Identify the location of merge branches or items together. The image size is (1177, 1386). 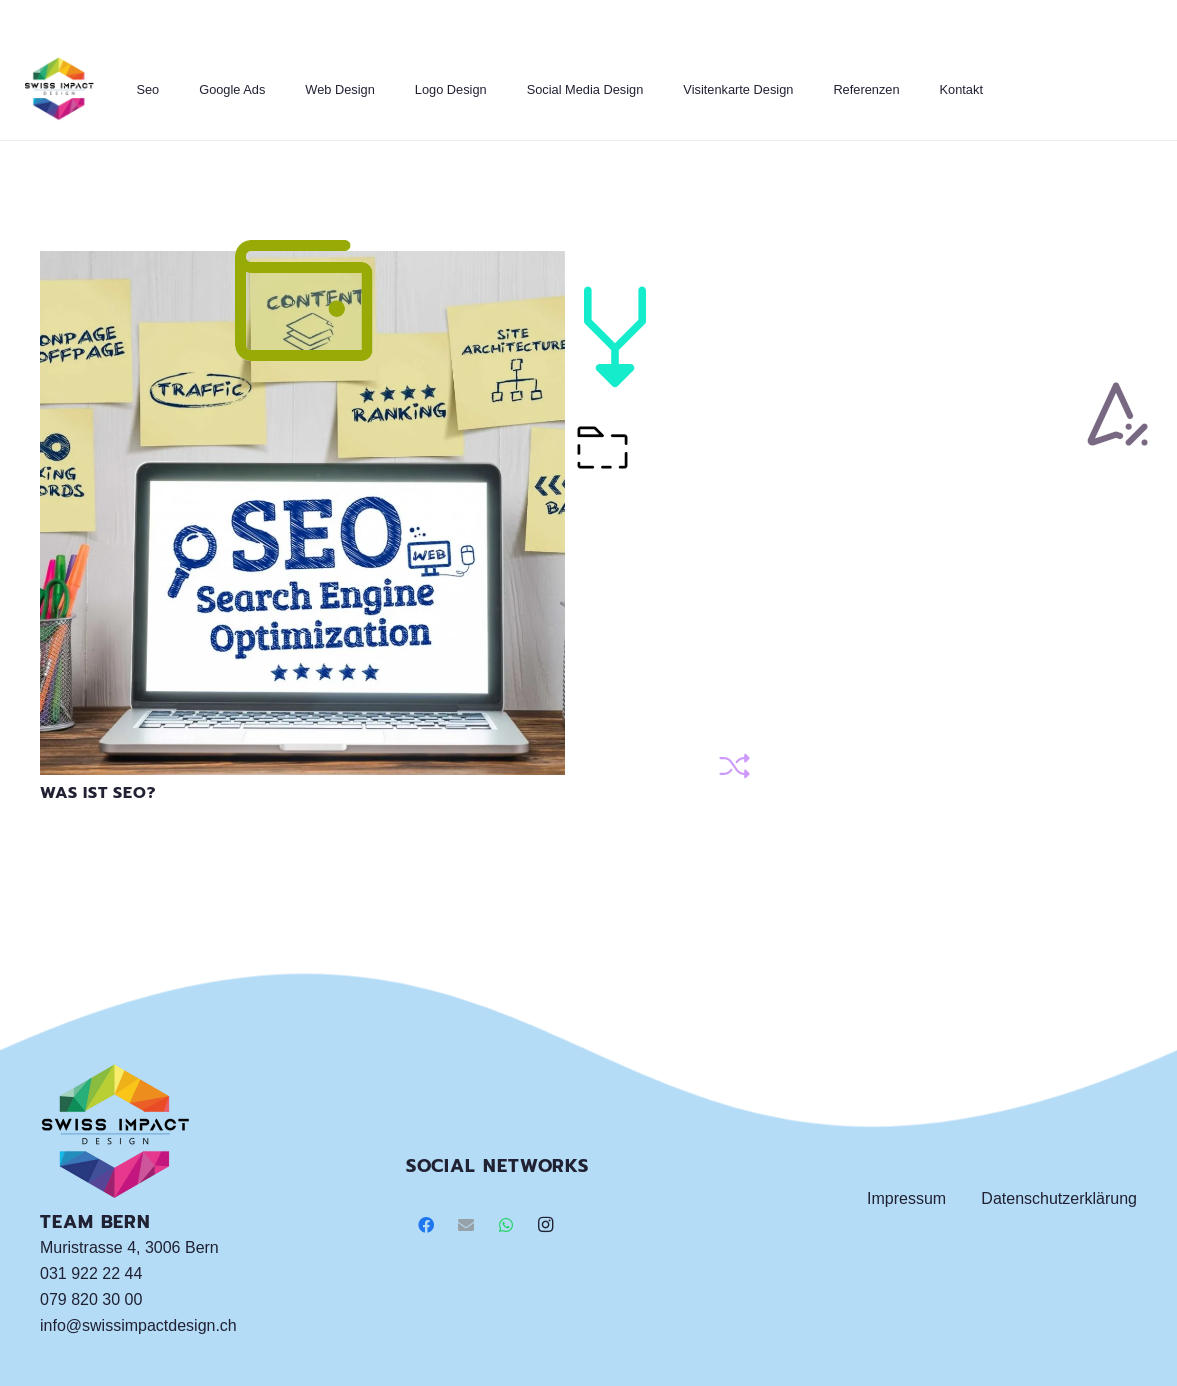
(615, 333).